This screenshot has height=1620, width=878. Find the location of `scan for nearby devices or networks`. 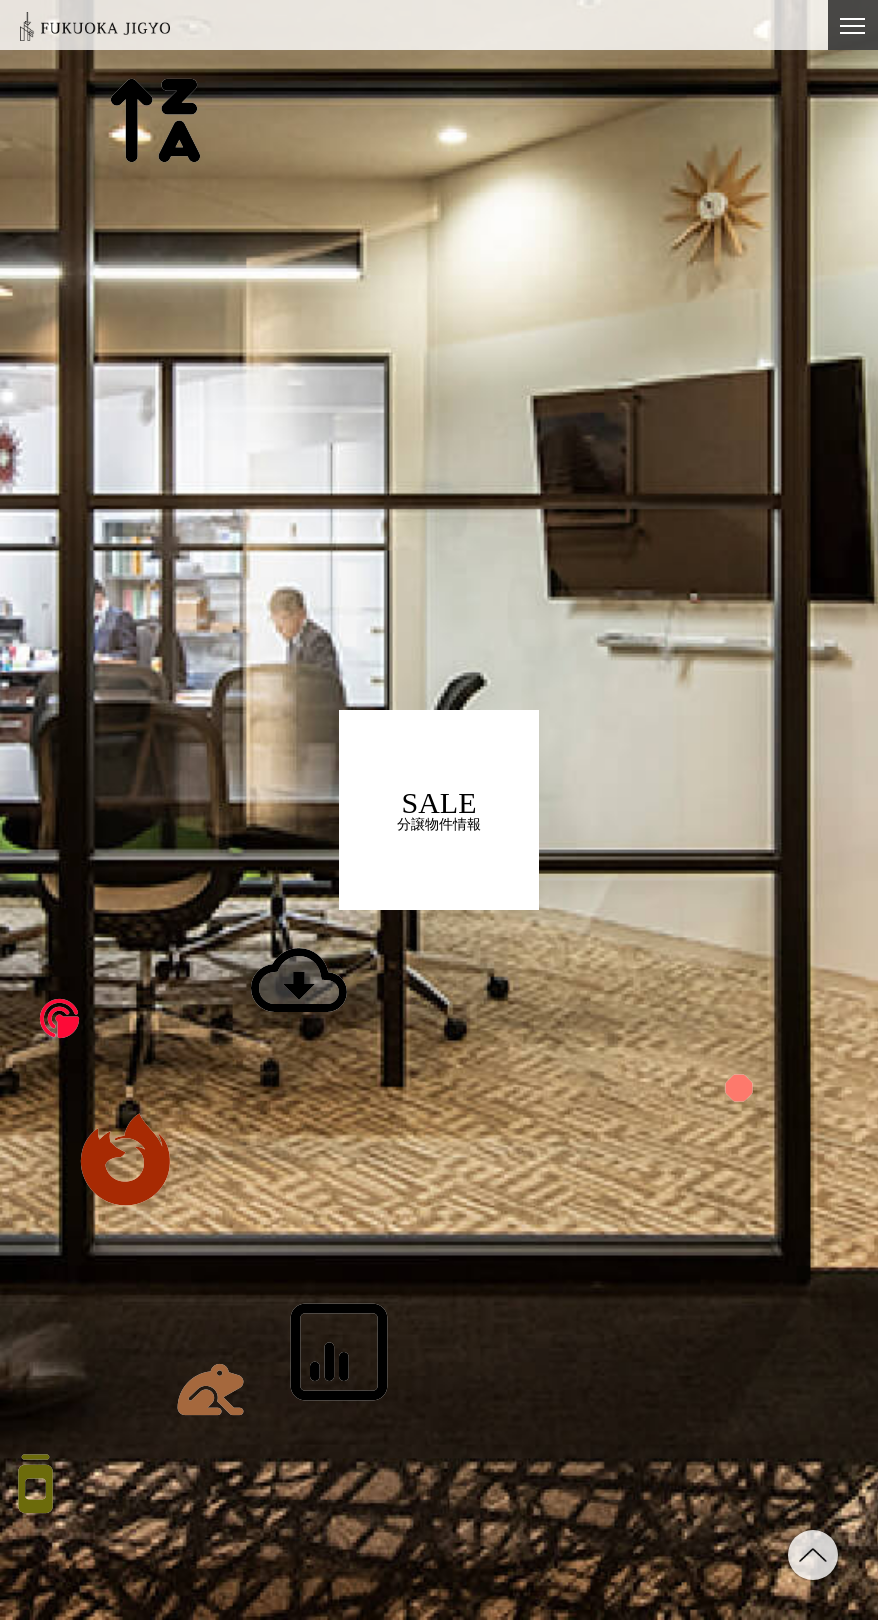

scan for nearby devices or networks is located at coordinates (59, 1018).